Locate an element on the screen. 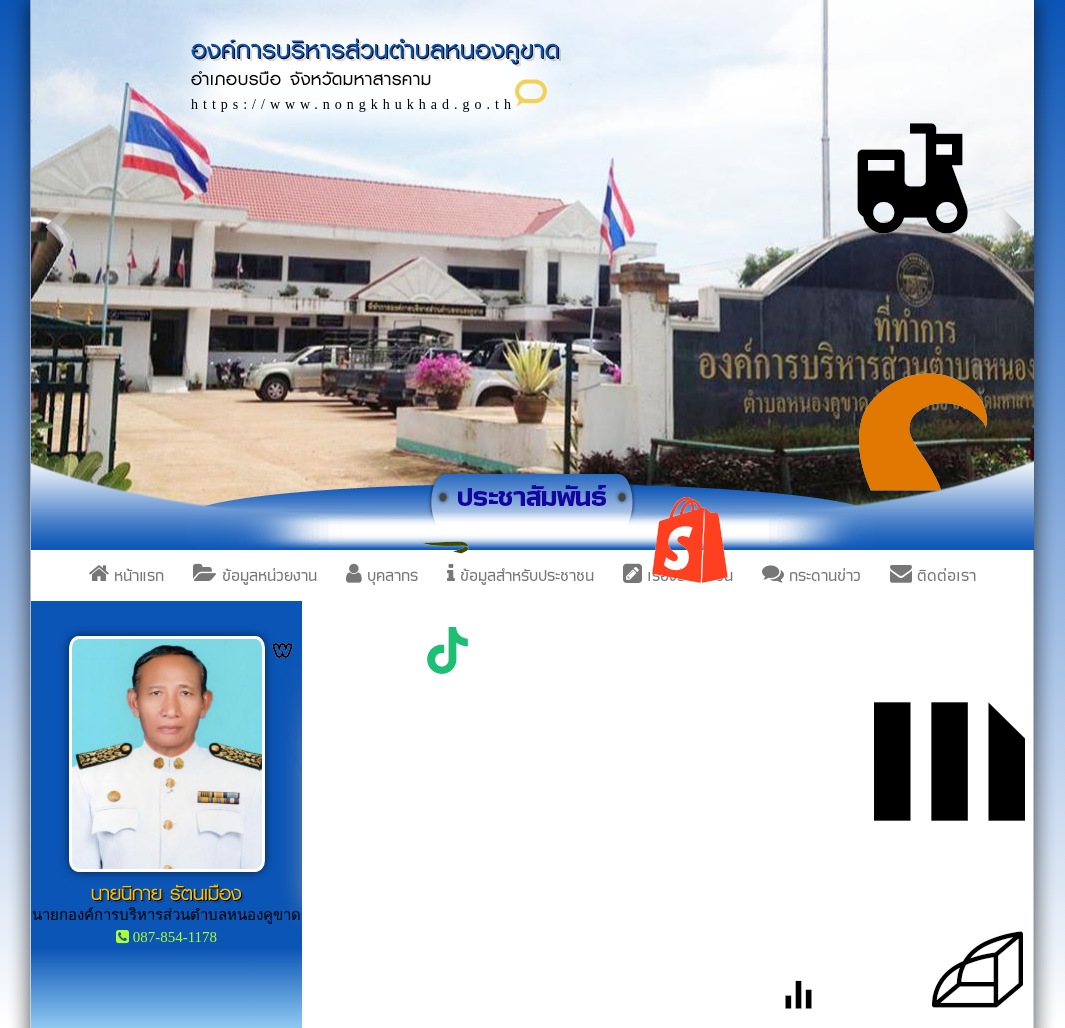 The width and height of the screenshot is (1065, 1028). open OctoPrint 3D printer management interface is located at coordinates (923, 432).